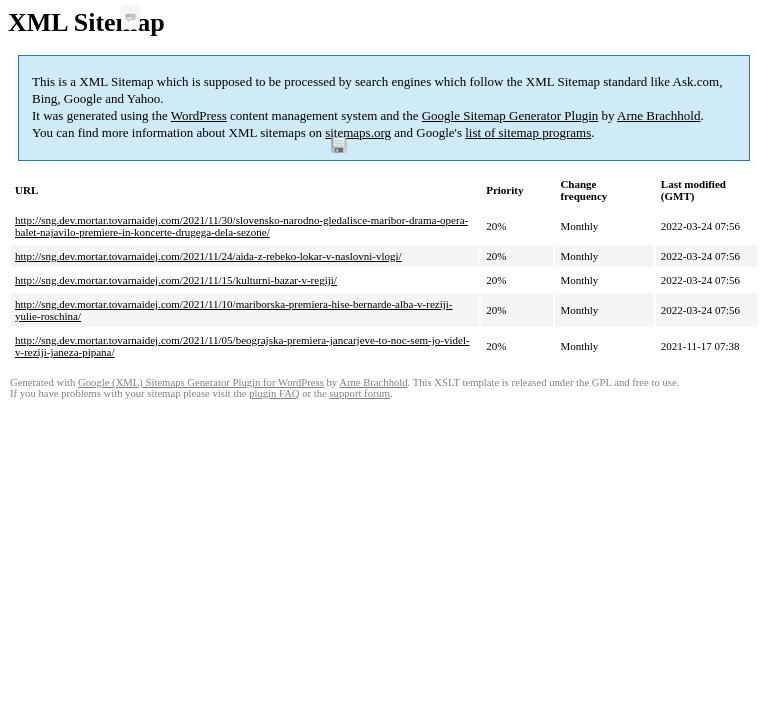 This screenshot has height=720, width=768. What do you see at coordinates (130, 17) in the screenshot?
I see `a microdvd subtitle file` at bounding box center [130, 17].